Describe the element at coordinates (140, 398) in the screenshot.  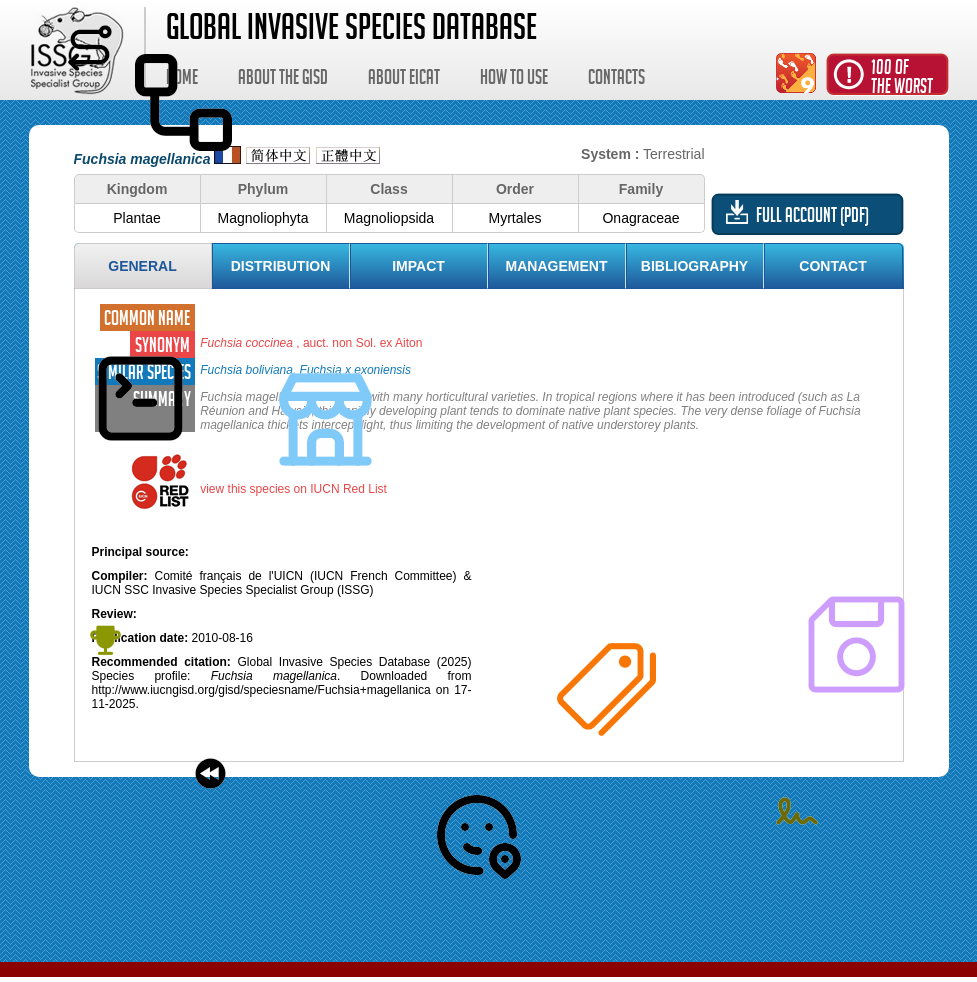
I see `open terminal or command line interface` at that location.